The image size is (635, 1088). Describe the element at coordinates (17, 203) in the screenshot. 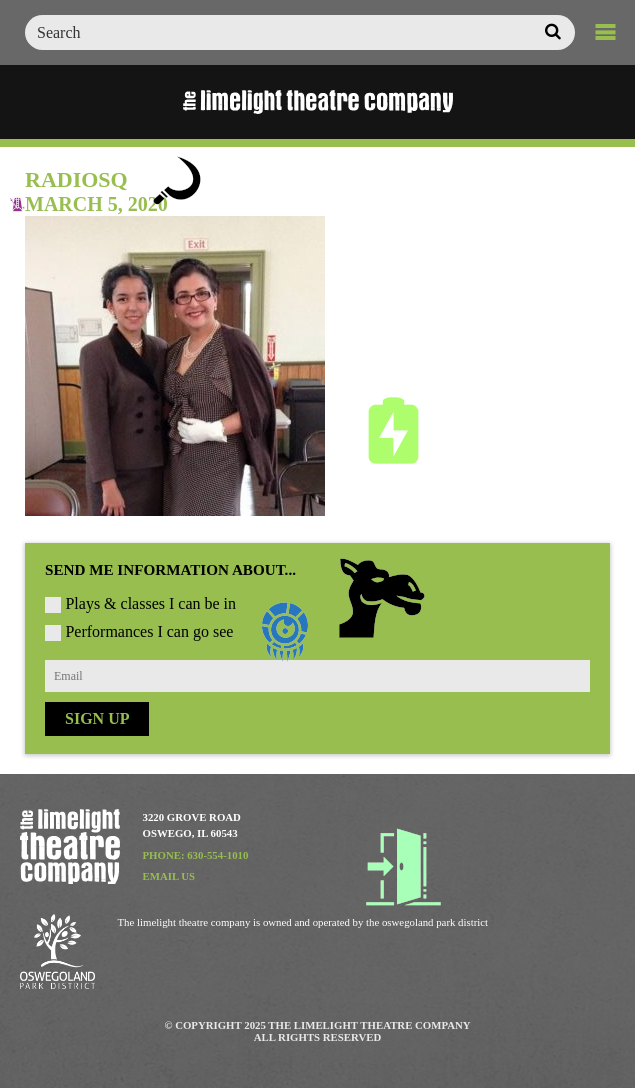

I see `set tempo or timing for music playback` at that location.